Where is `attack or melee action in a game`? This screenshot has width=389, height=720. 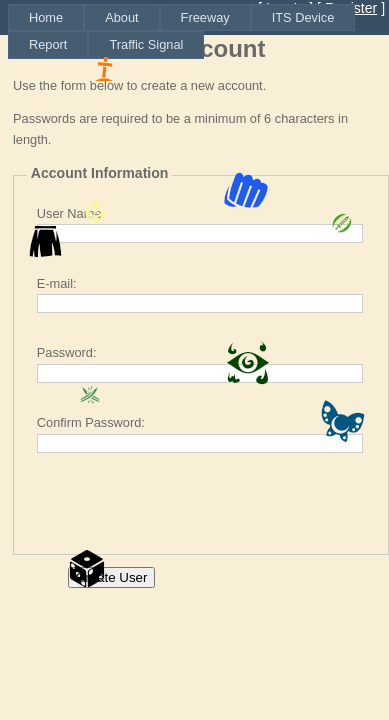
attack or melee action in a game is located at coordinates (245, 192).